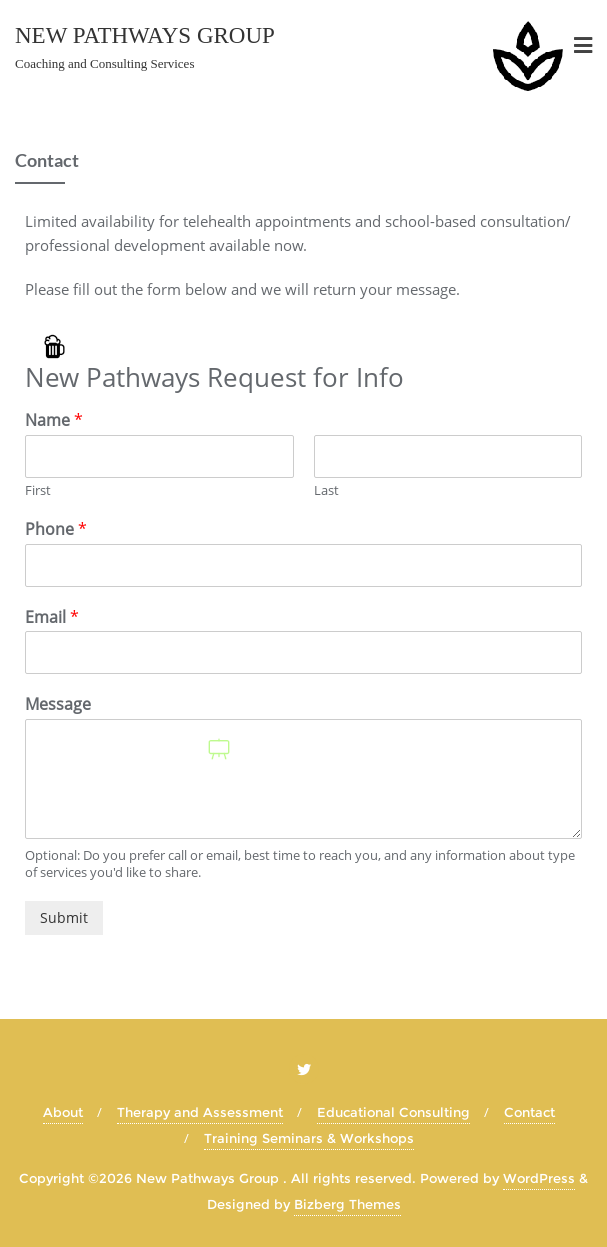 The width and height of the screenshot is (607, 1247). I want to click on browse nearby bars or pubs, so click(54, 346).